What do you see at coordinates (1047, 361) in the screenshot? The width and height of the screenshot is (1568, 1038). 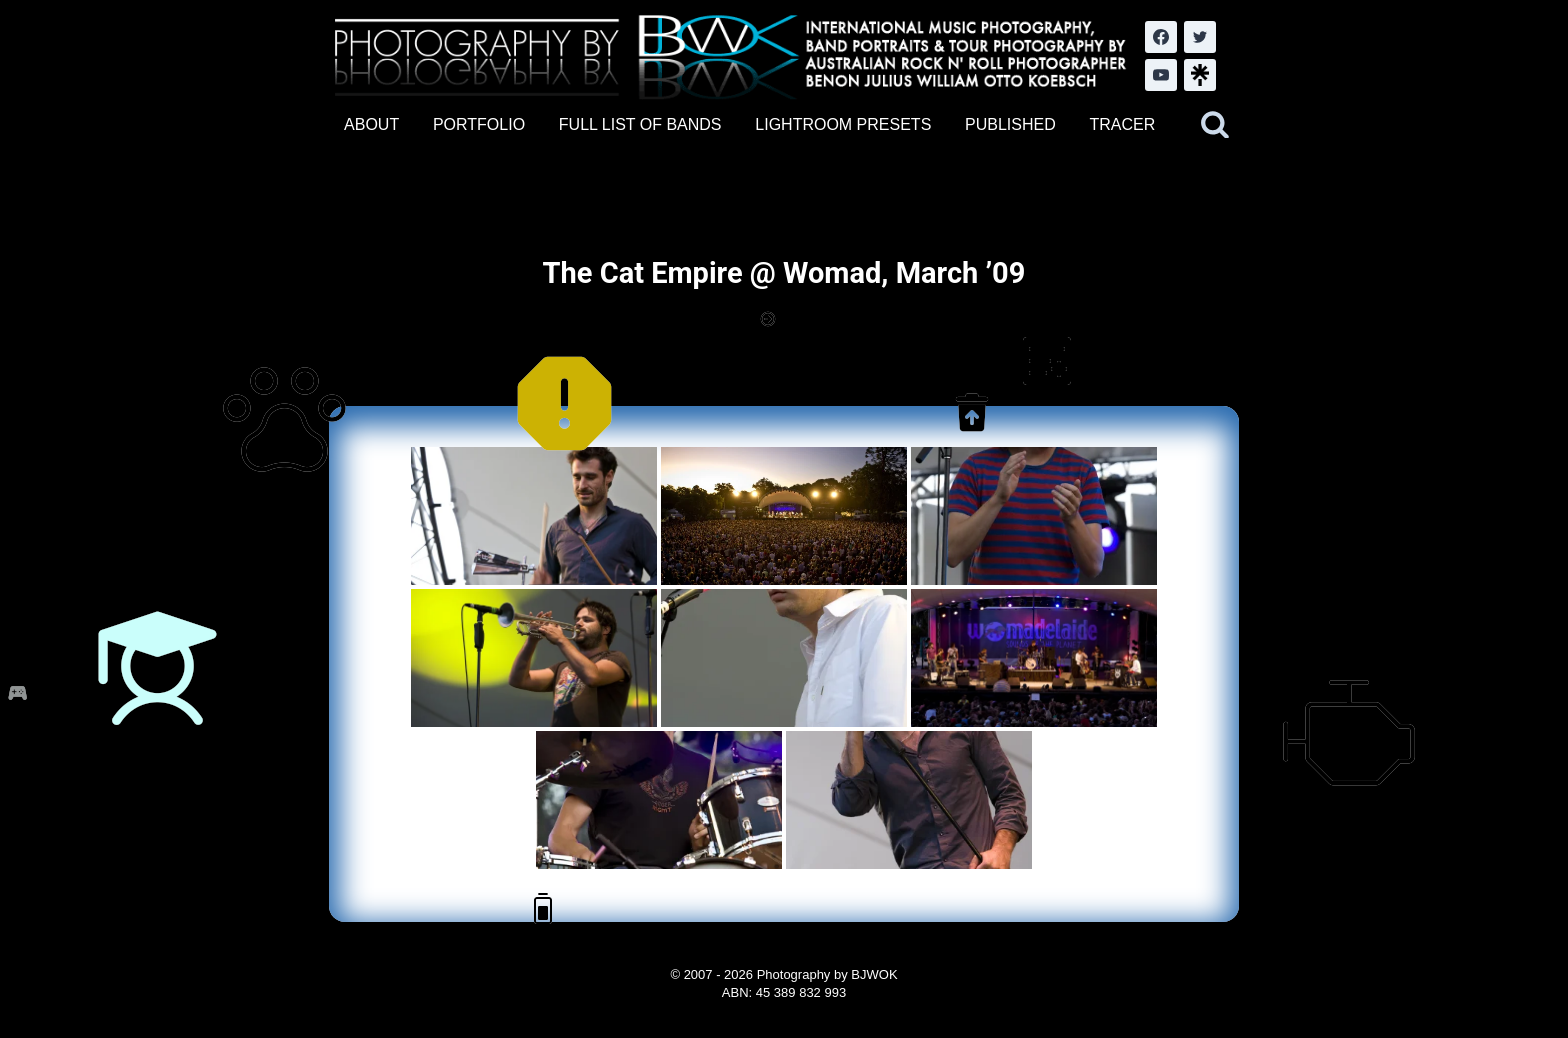 I see `add a new item to the list` at bounding box center [1047, 361].